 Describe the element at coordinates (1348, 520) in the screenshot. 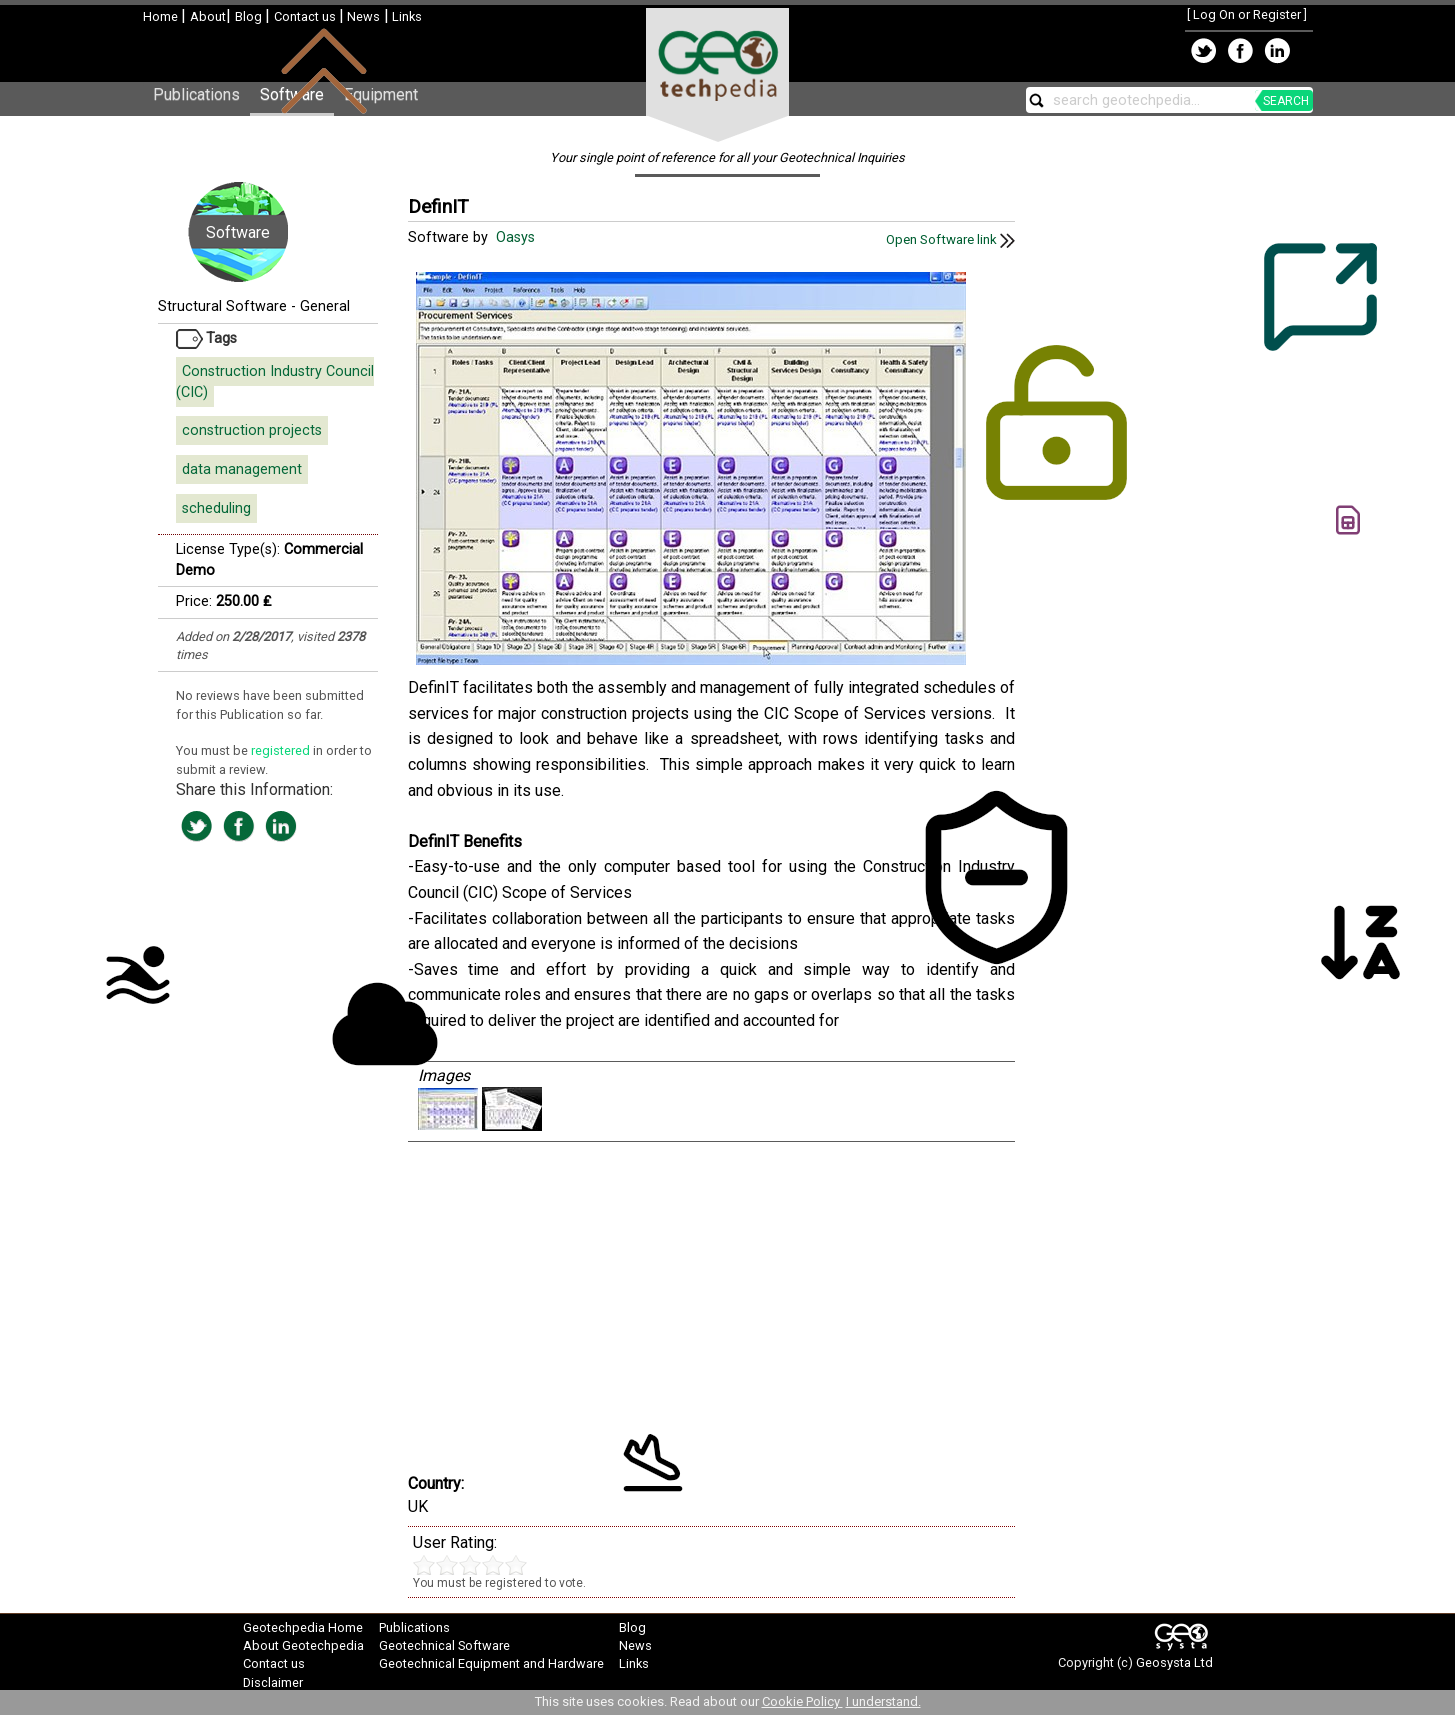

I see `manage SIM card settings` at that location.